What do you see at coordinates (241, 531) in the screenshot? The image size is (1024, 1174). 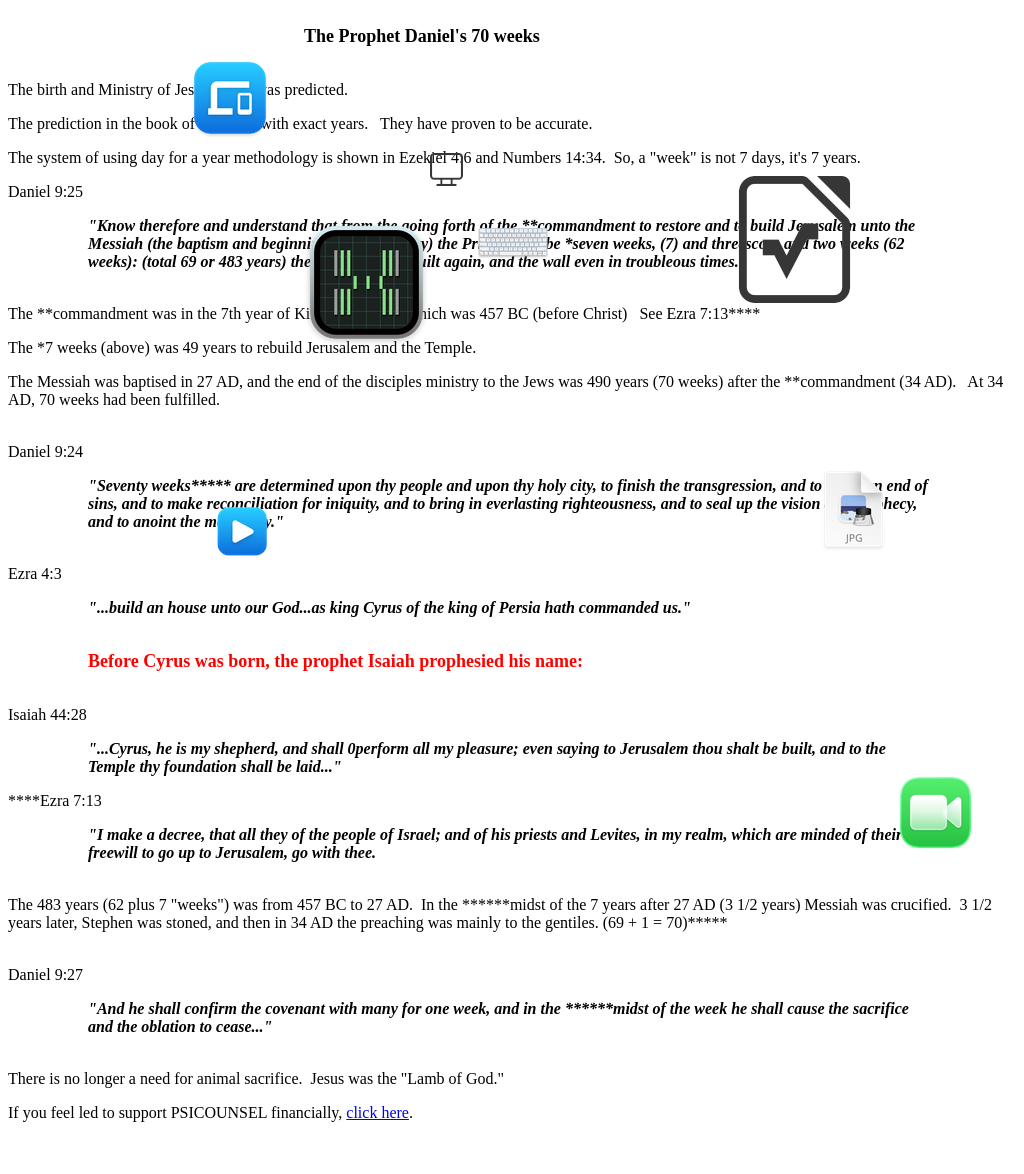 I see `open yesplaymusic app` at bounding box center [241, 531].